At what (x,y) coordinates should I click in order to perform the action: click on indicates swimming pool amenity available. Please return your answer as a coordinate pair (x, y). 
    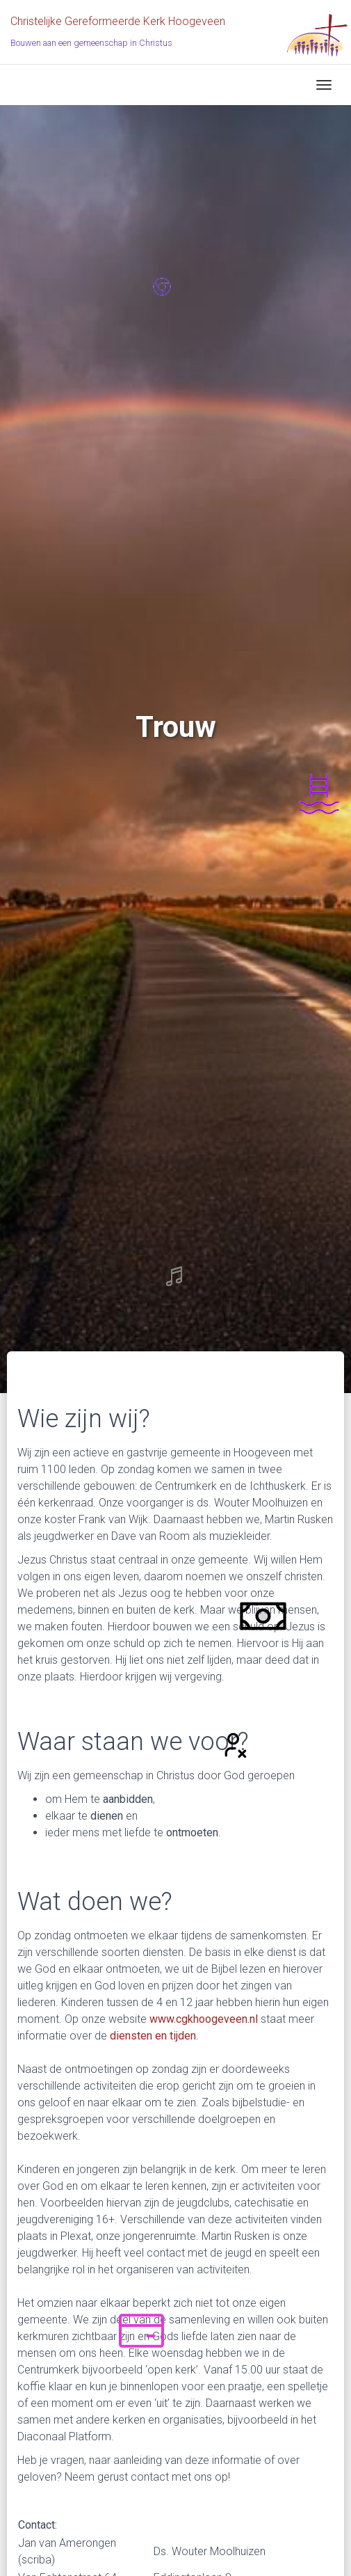
    Looking at the image, I should click on (319, 794).